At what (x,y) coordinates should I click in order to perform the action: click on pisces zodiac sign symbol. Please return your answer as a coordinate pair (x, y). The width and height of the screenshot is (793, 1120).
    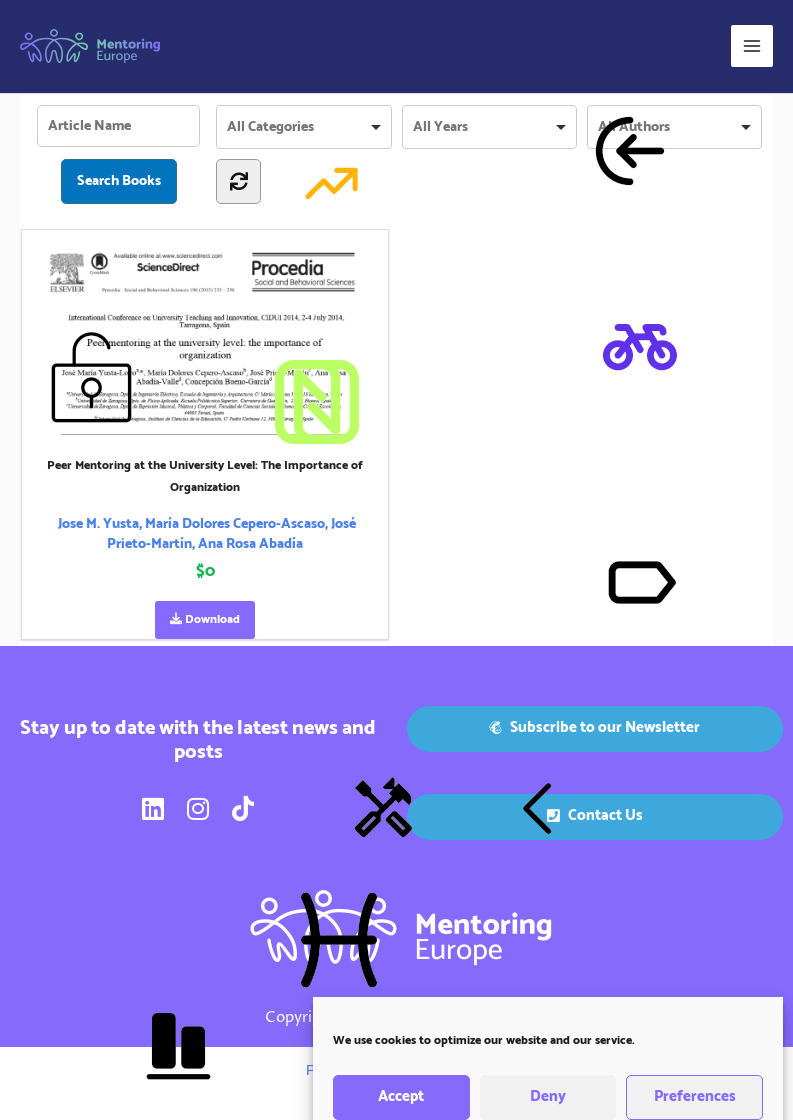
    Looking at the image, I should click on (339, 940).